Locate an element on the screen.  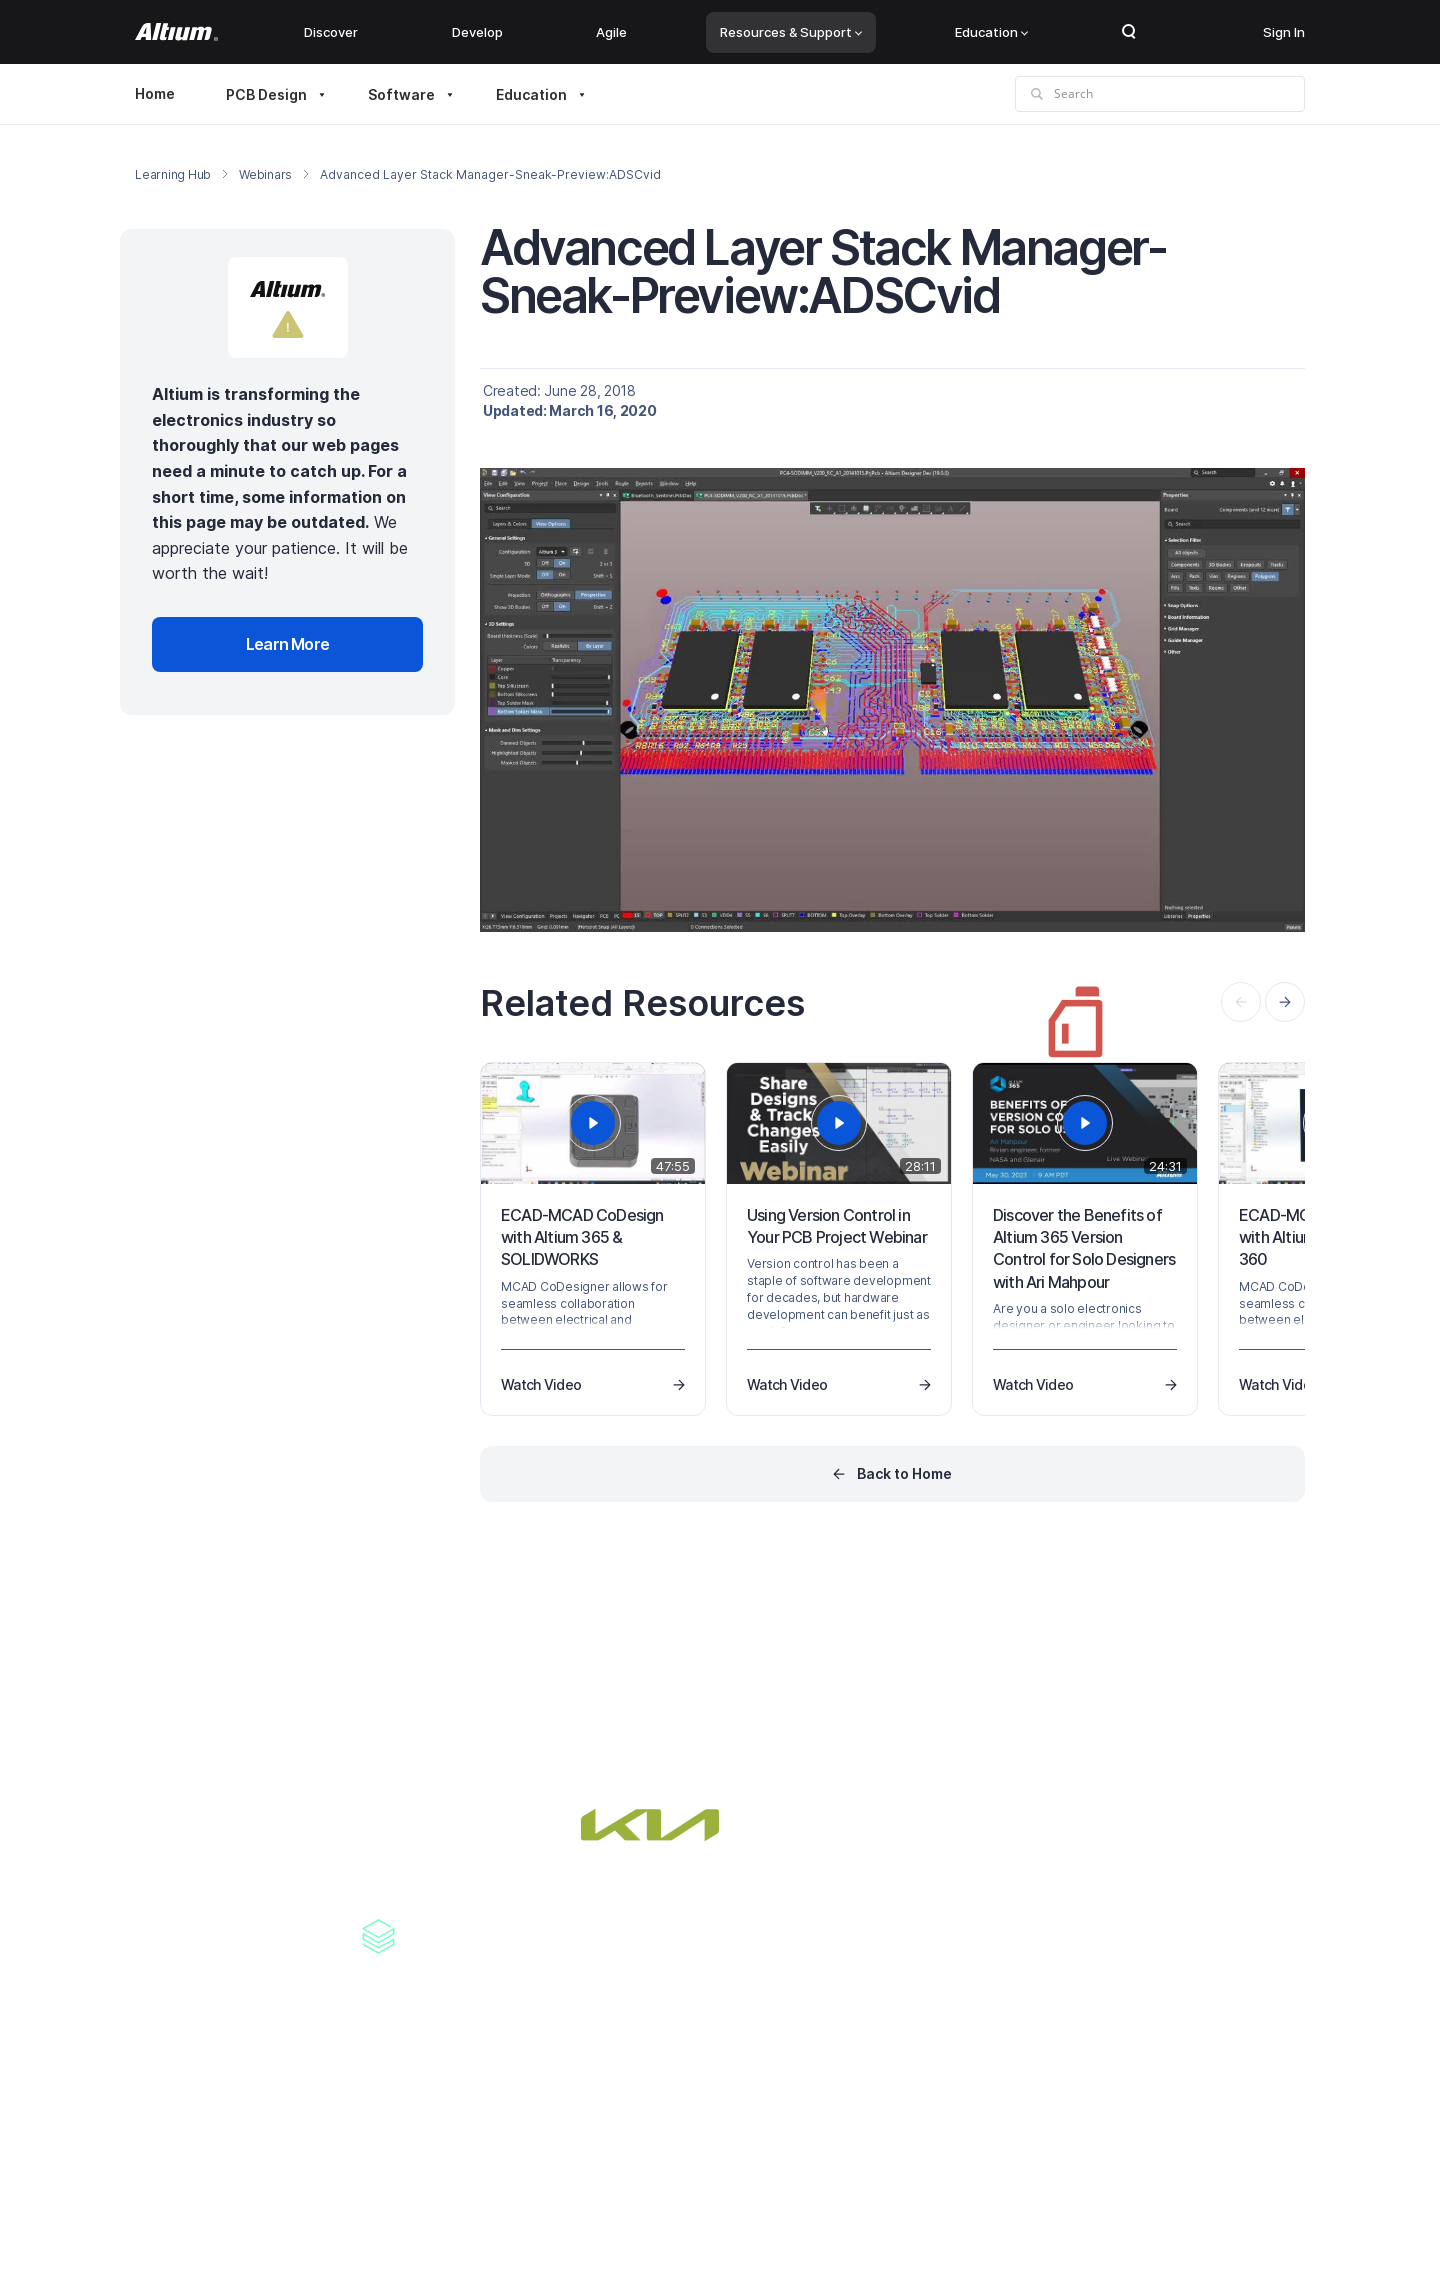
open Databricks platform is located at coordinates (378, 1936).